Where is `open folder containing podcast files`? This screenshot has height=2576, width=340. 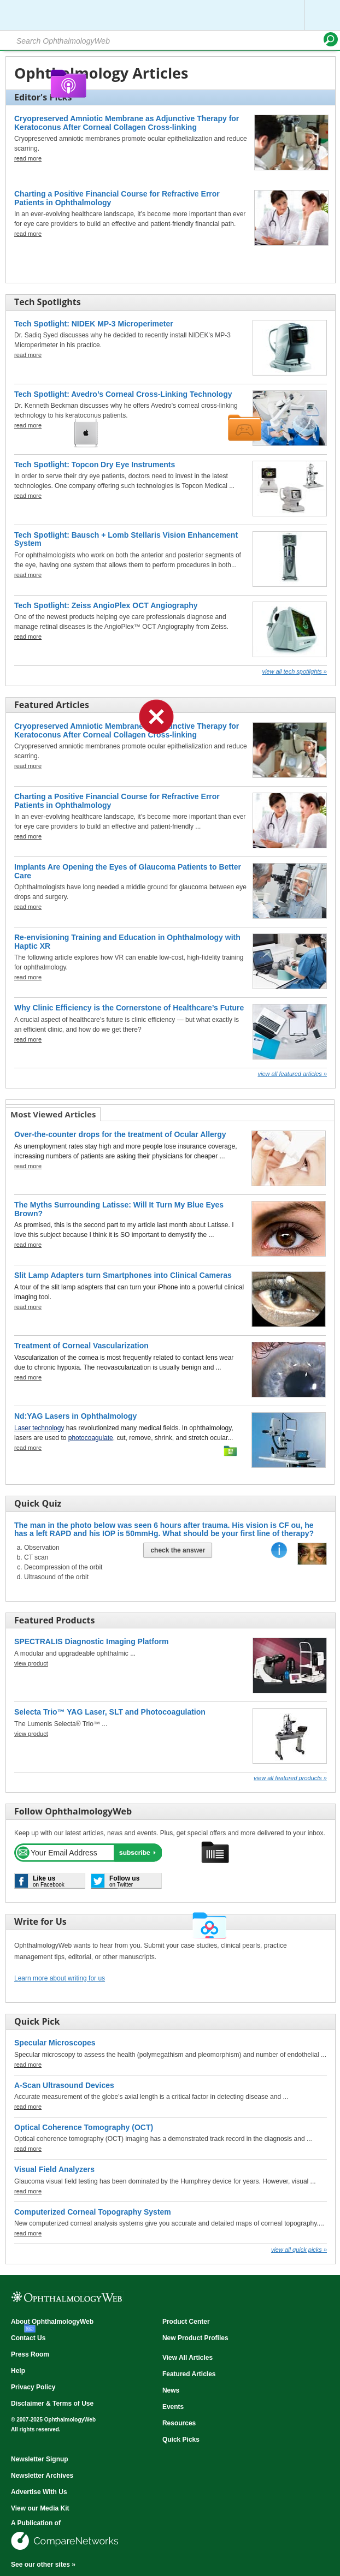
open folder containing podcast files is located at coordinates (68, 85).